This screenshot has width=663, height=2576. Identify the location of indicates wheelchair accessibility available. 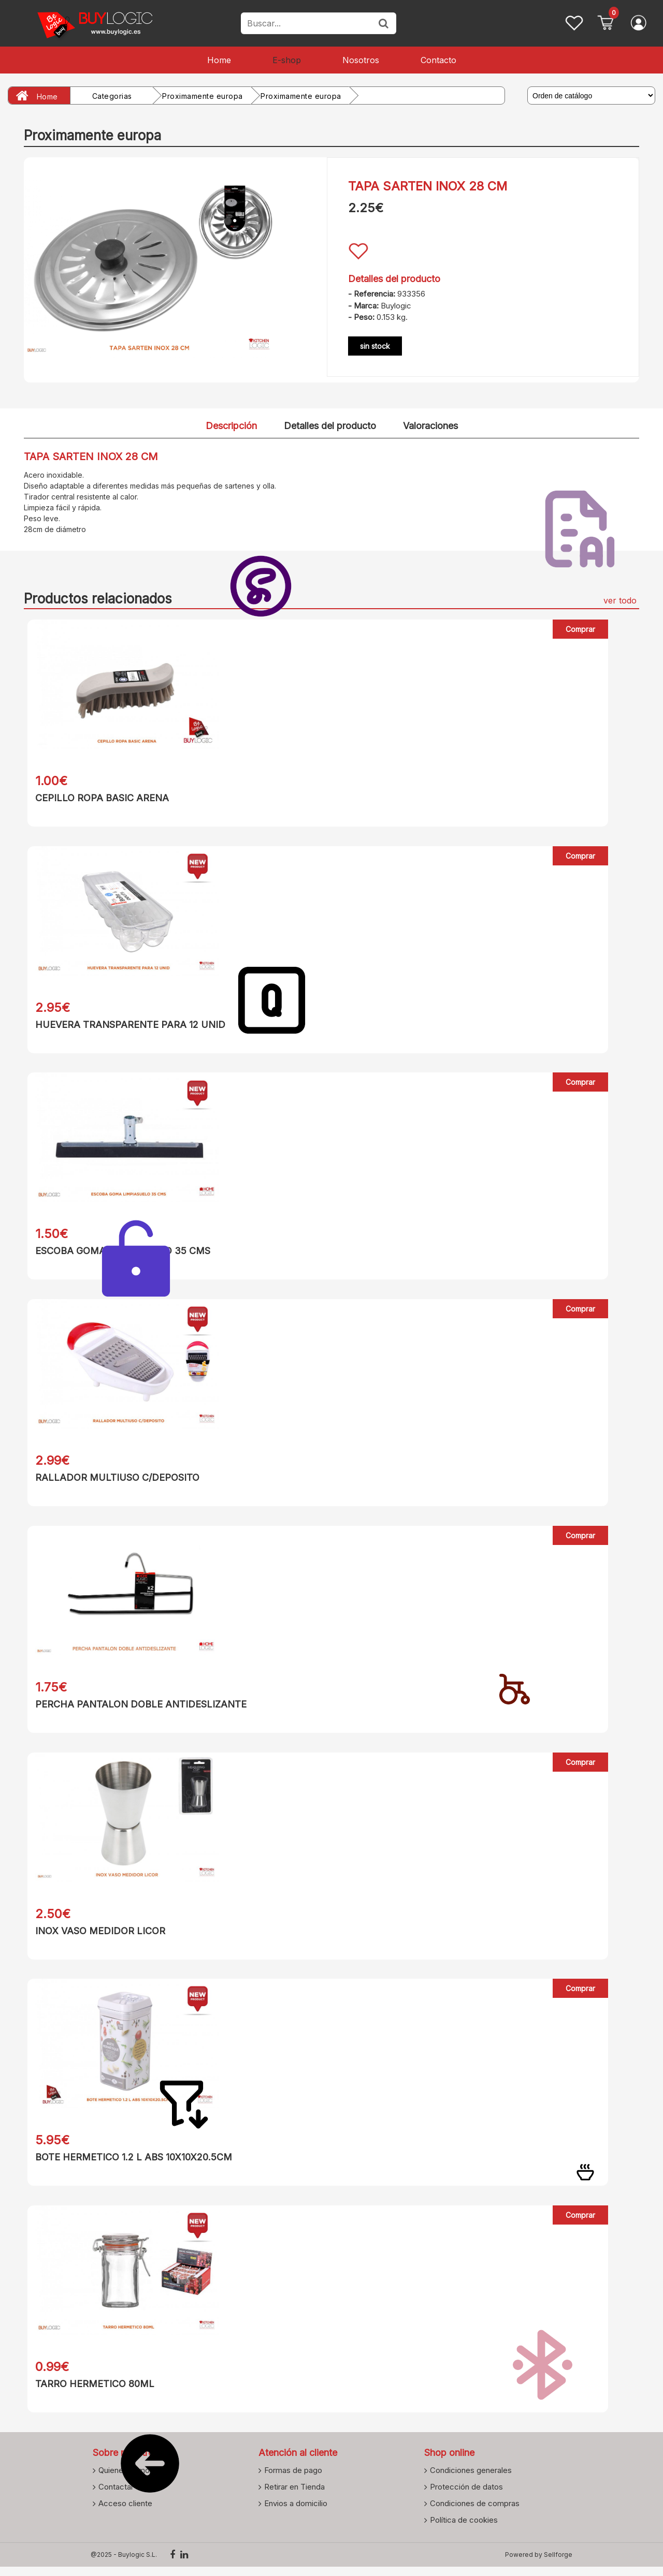
(514, 1689).